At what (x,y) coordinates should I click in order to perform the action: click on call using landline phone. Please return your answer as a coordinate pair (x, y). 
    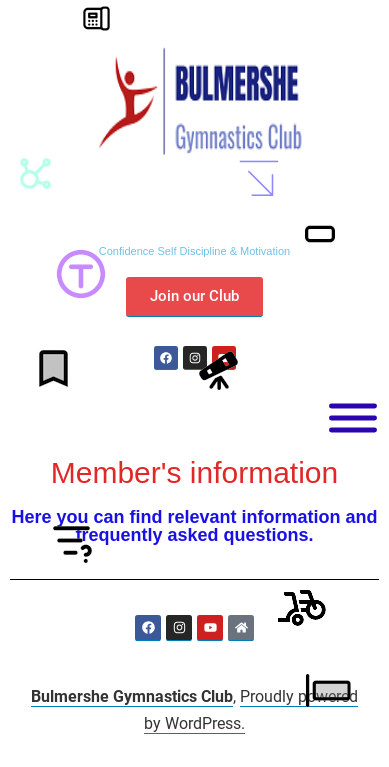
    Looking at the image, I should click on (96, 18).